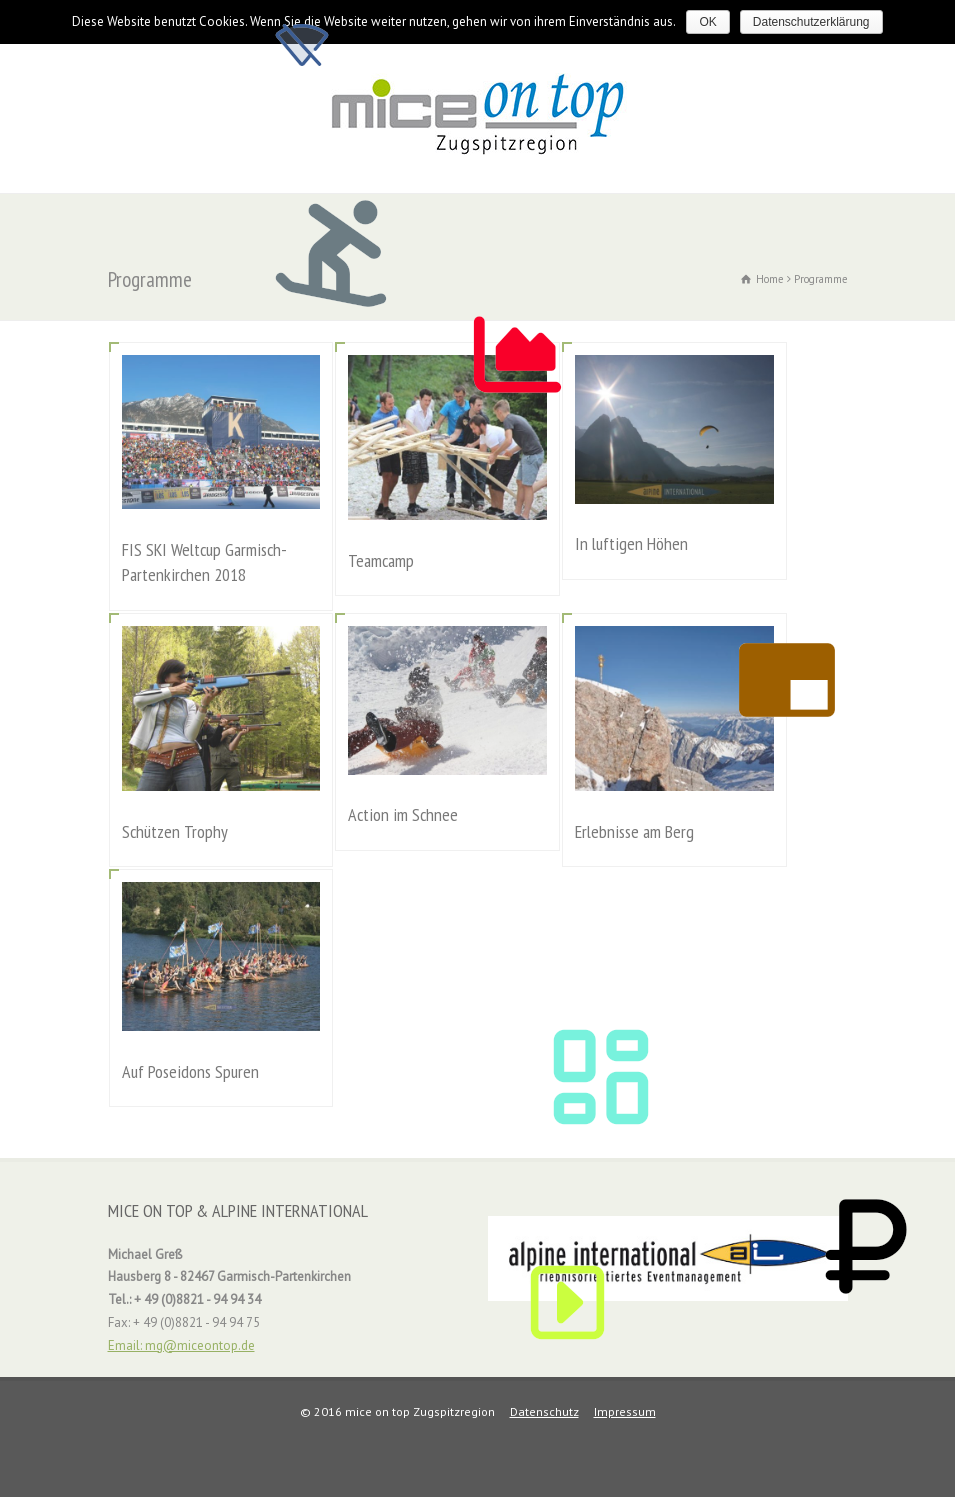 The width and height of the screenshot is (955, 1497). I want to click on indicates russian ruble currency, so click(869, 1246).